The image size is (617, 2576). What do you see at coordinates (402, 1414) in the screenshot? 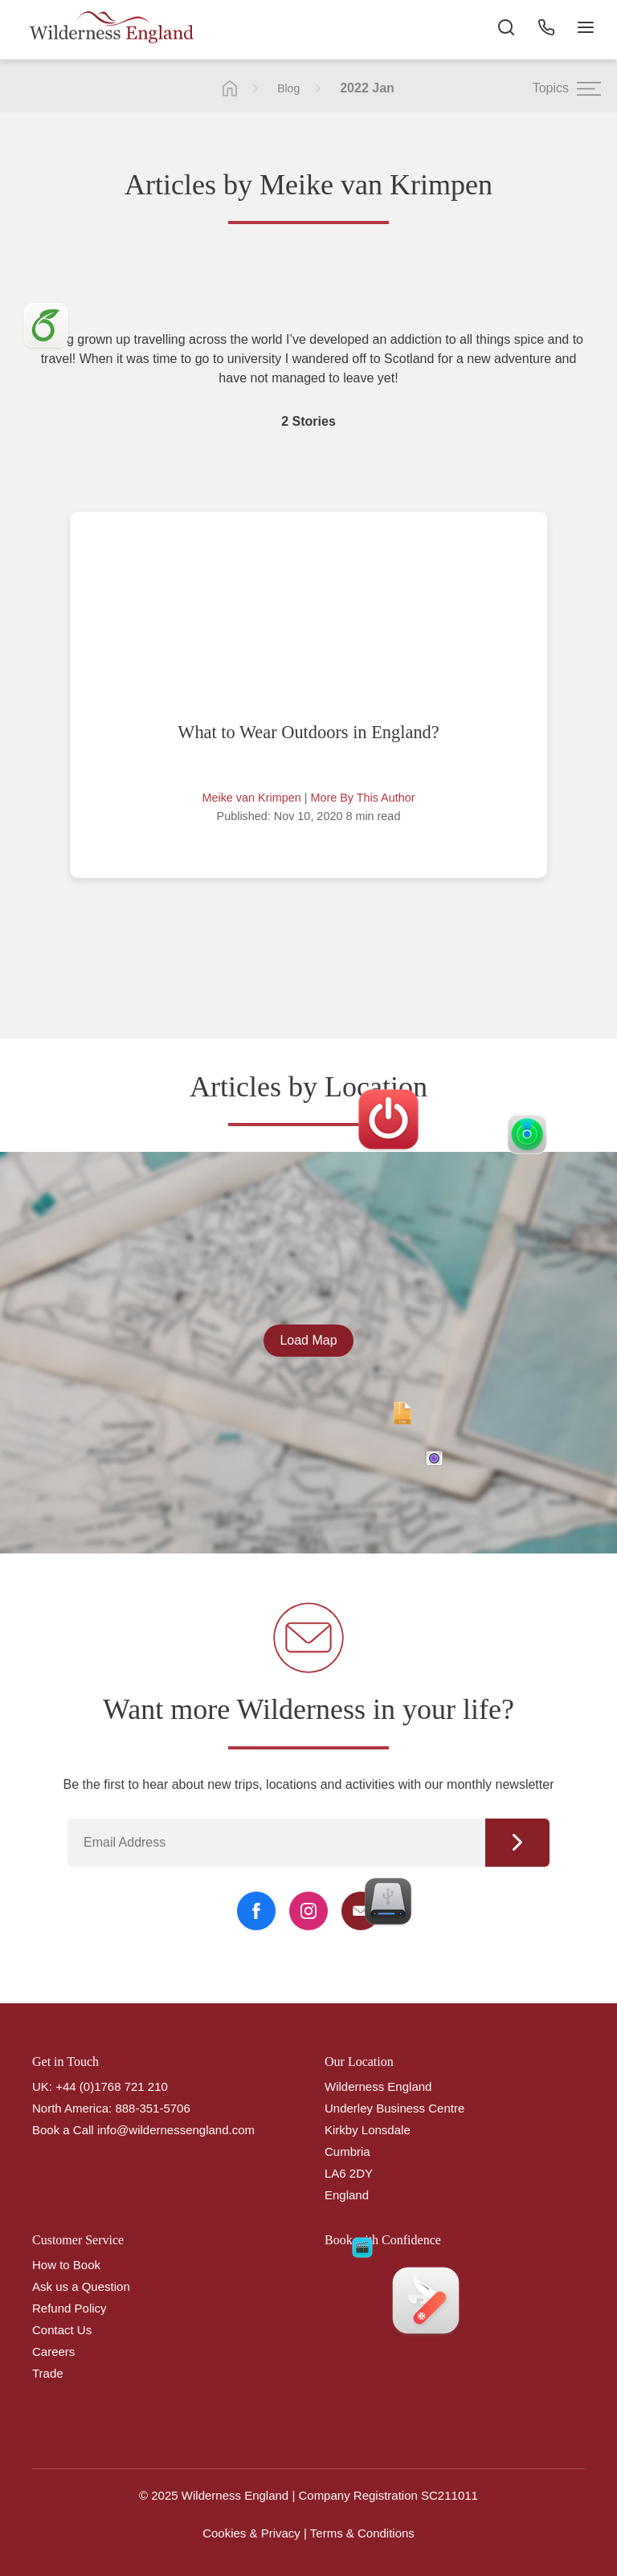
I see `an lrzip-compressed tar archive file` at bounding box center [402, 1414].